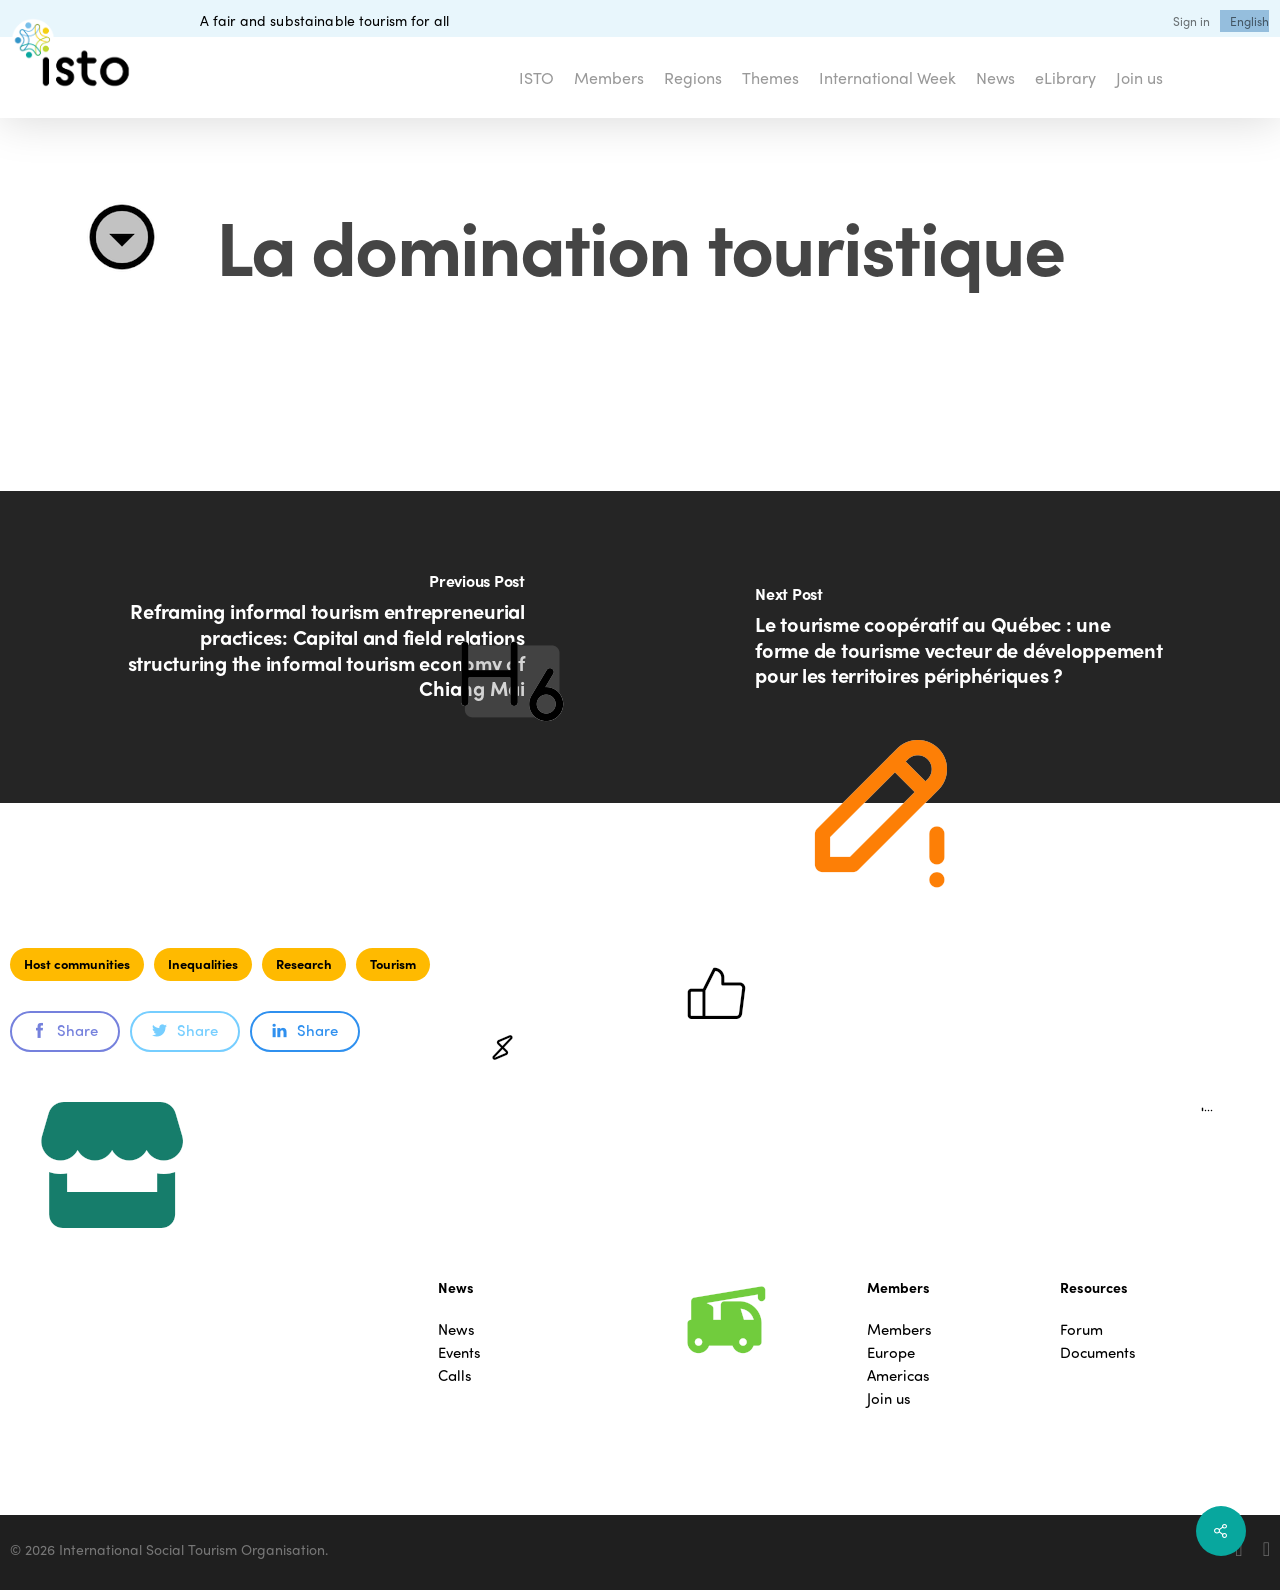 The height and width of the screenshot is (1590, 1280). Describe the element at coordinates (122, 237) in the screenshot. I see `expand dropdown menu or options` at that location.